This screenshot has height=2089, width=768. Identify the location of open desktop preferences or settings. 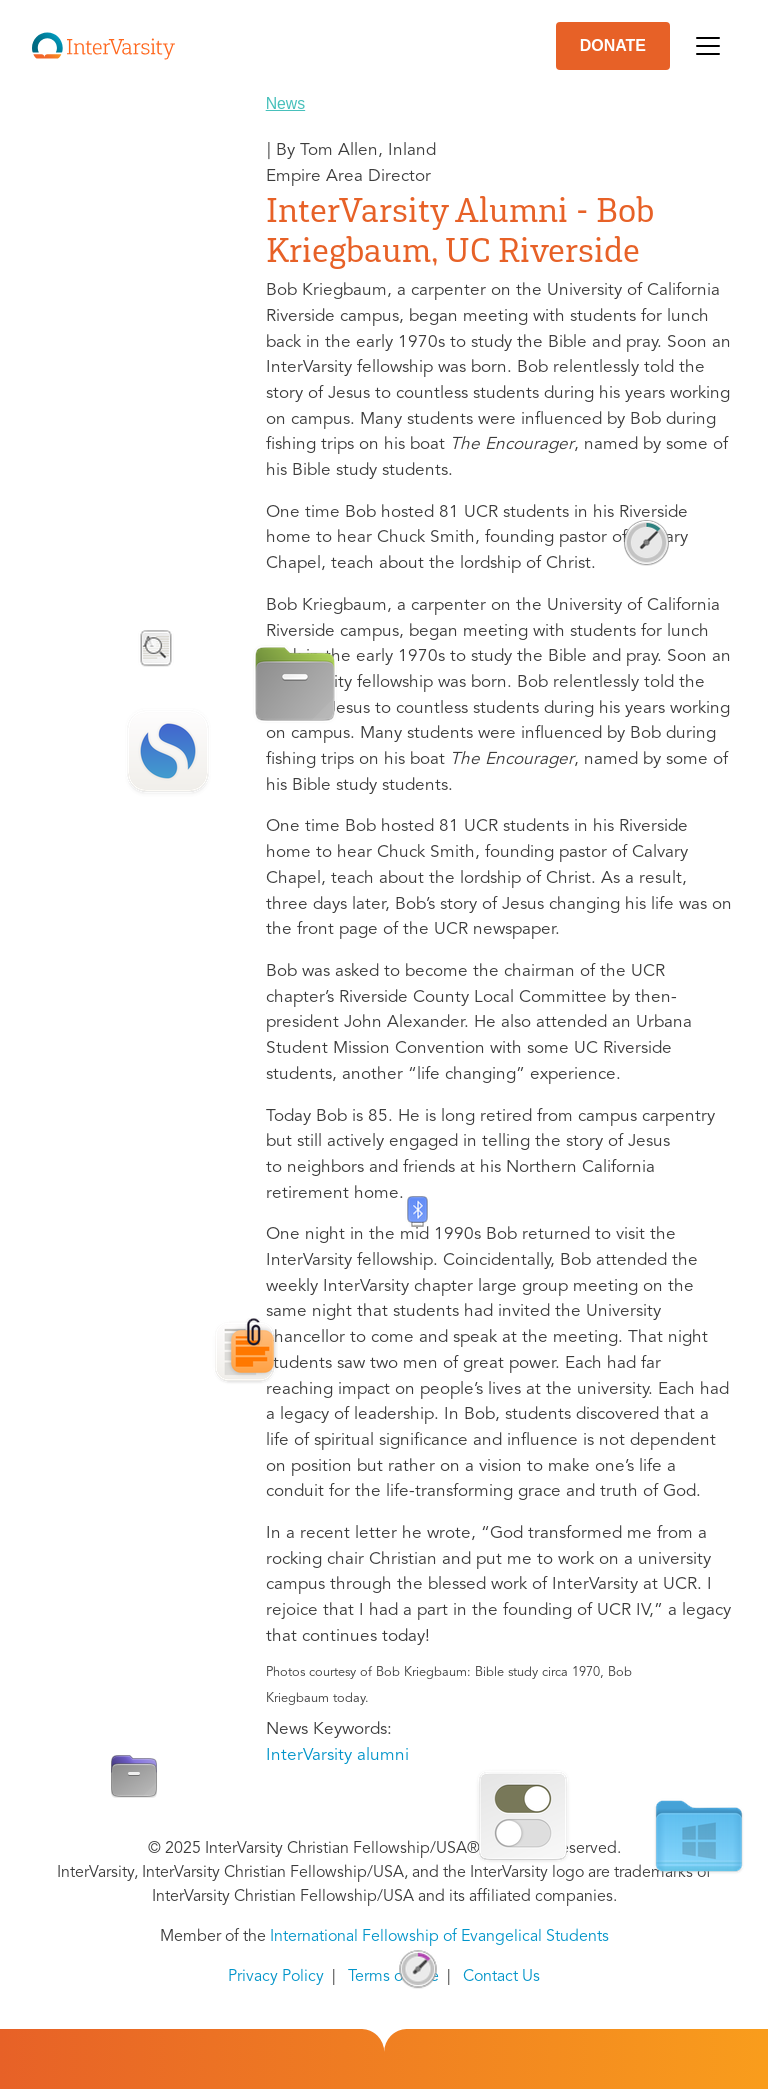
(523, 1816).